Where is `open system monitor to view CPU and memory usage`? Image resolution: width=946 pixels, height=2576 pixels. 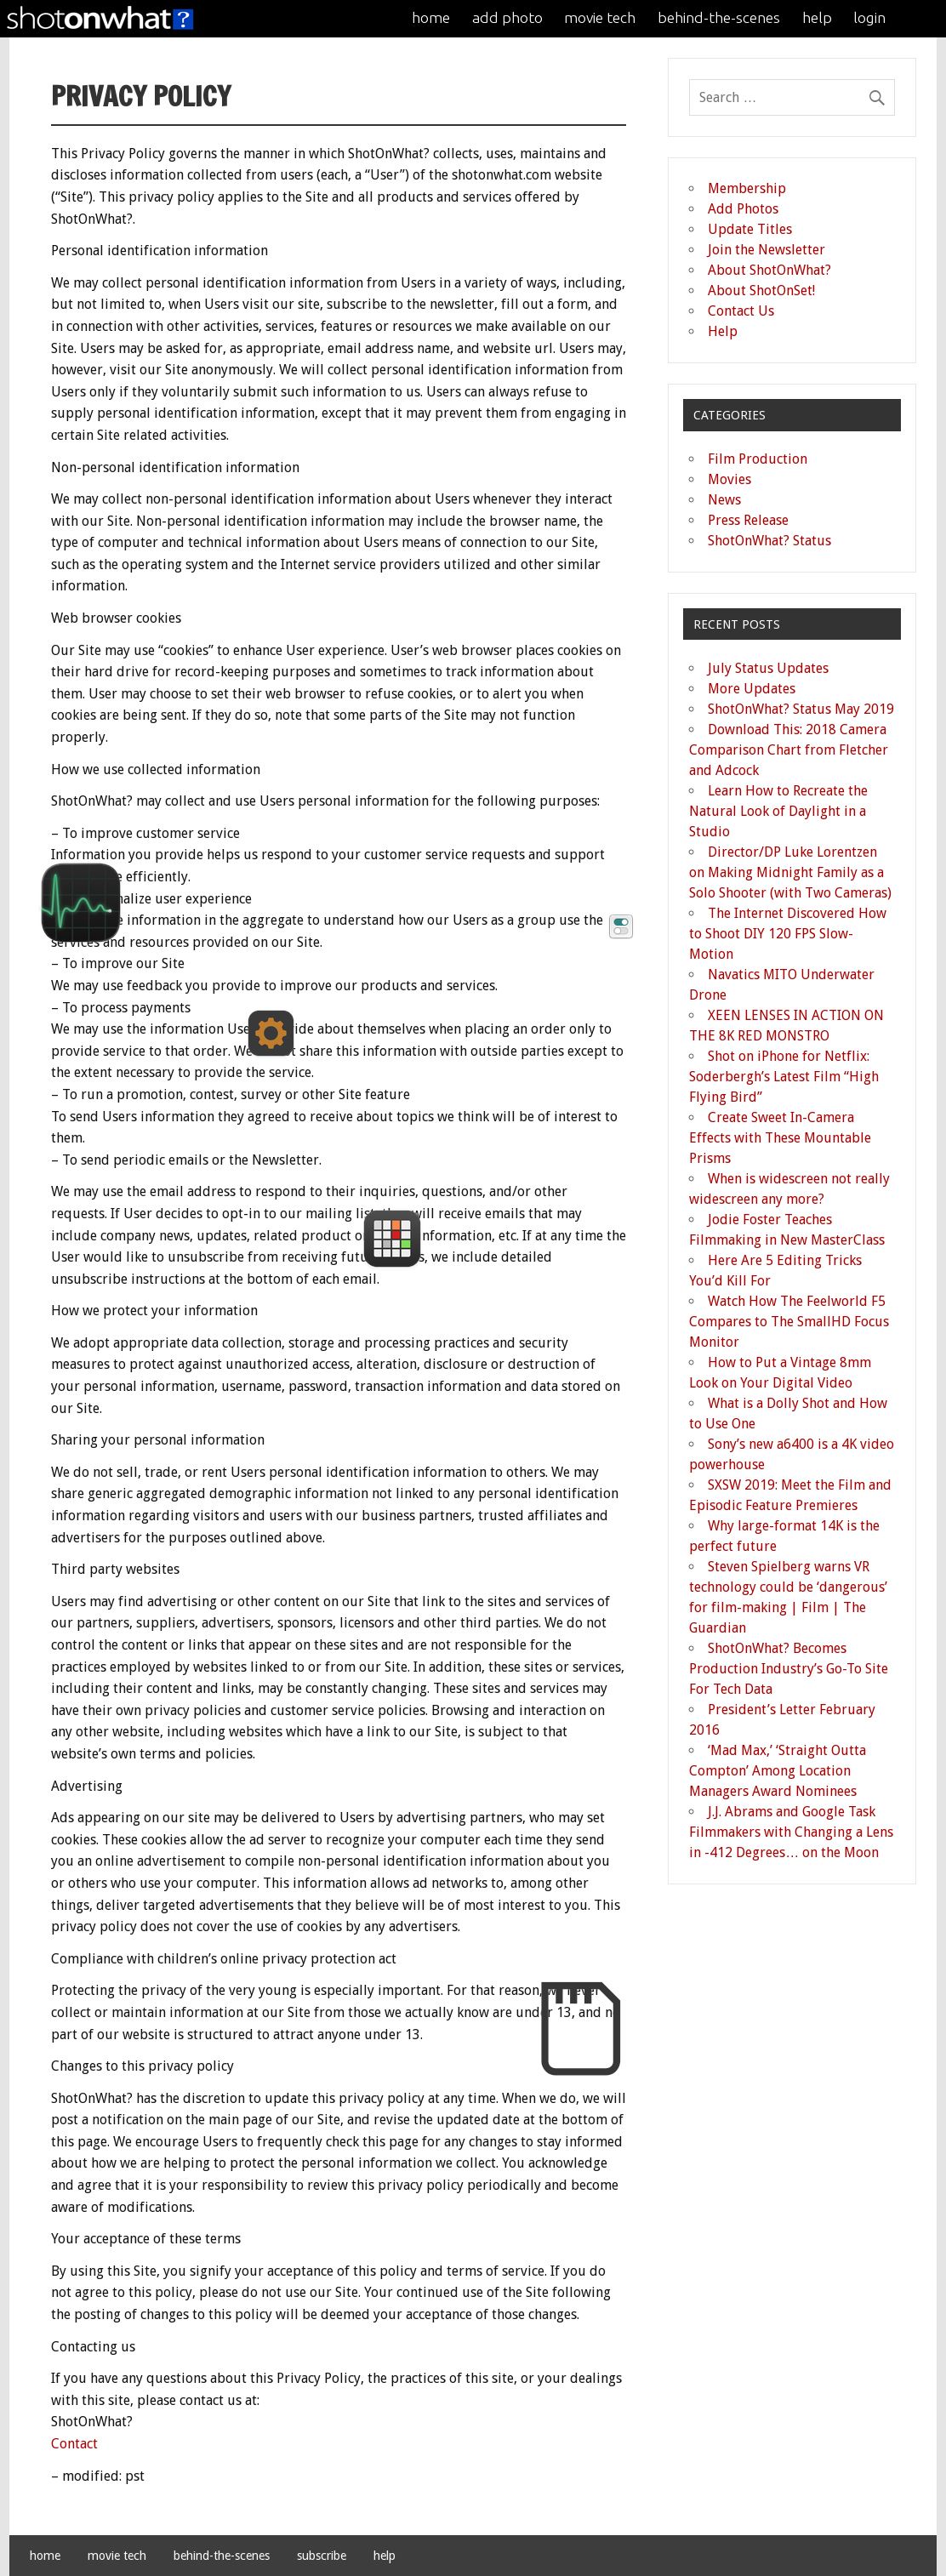 open system monitor to view CPU and memory usage is located at coordinates (81, 903).